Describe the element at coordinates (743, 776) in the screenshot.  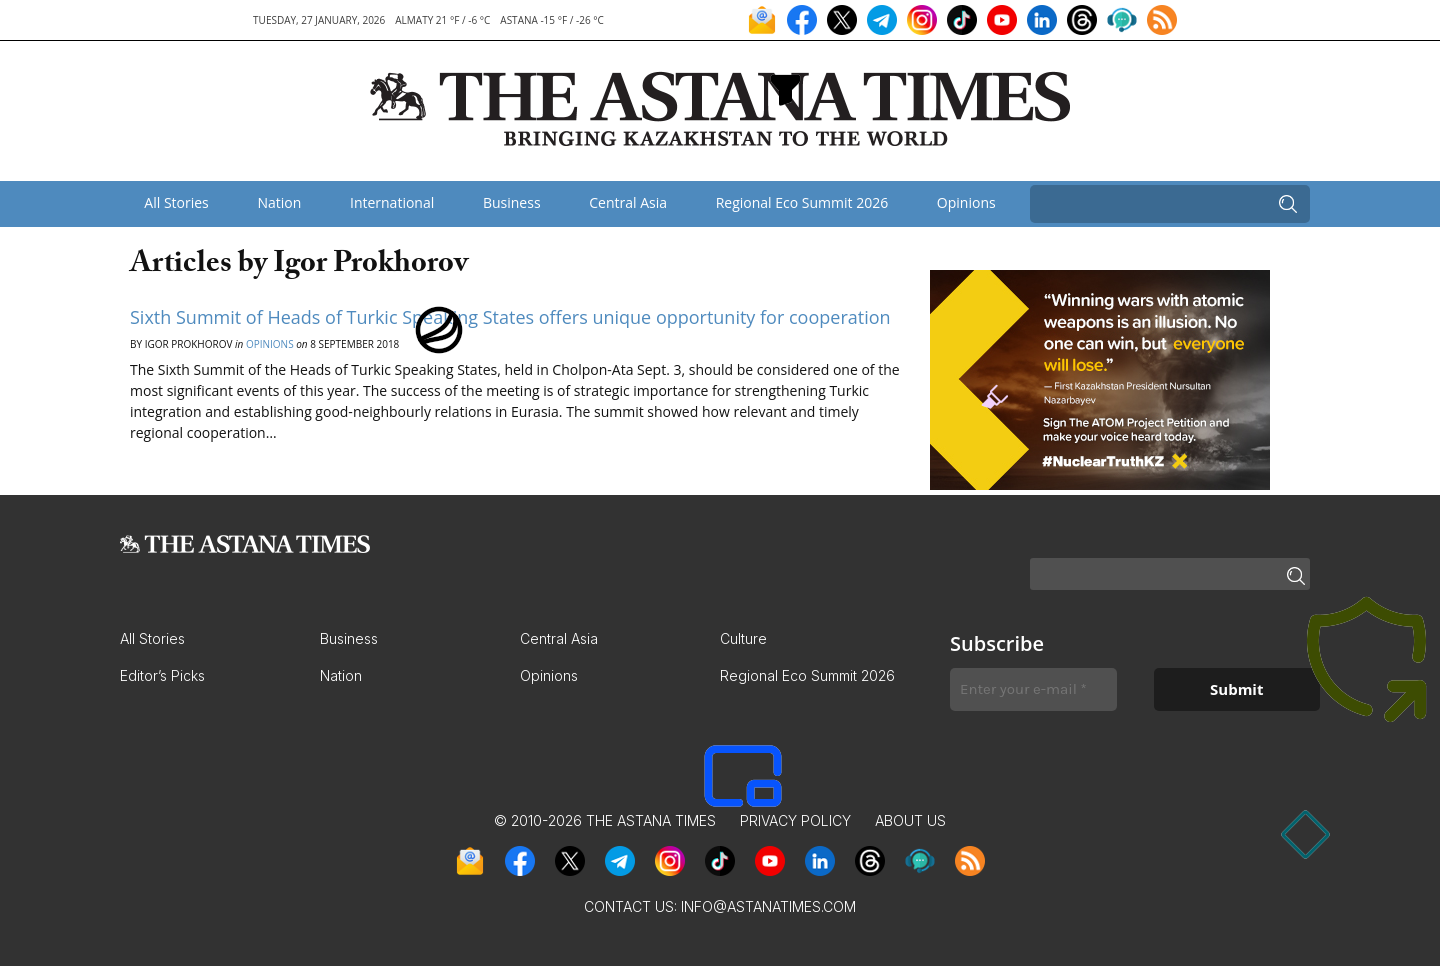
I see `enable picture-in-picture mode` at that location.